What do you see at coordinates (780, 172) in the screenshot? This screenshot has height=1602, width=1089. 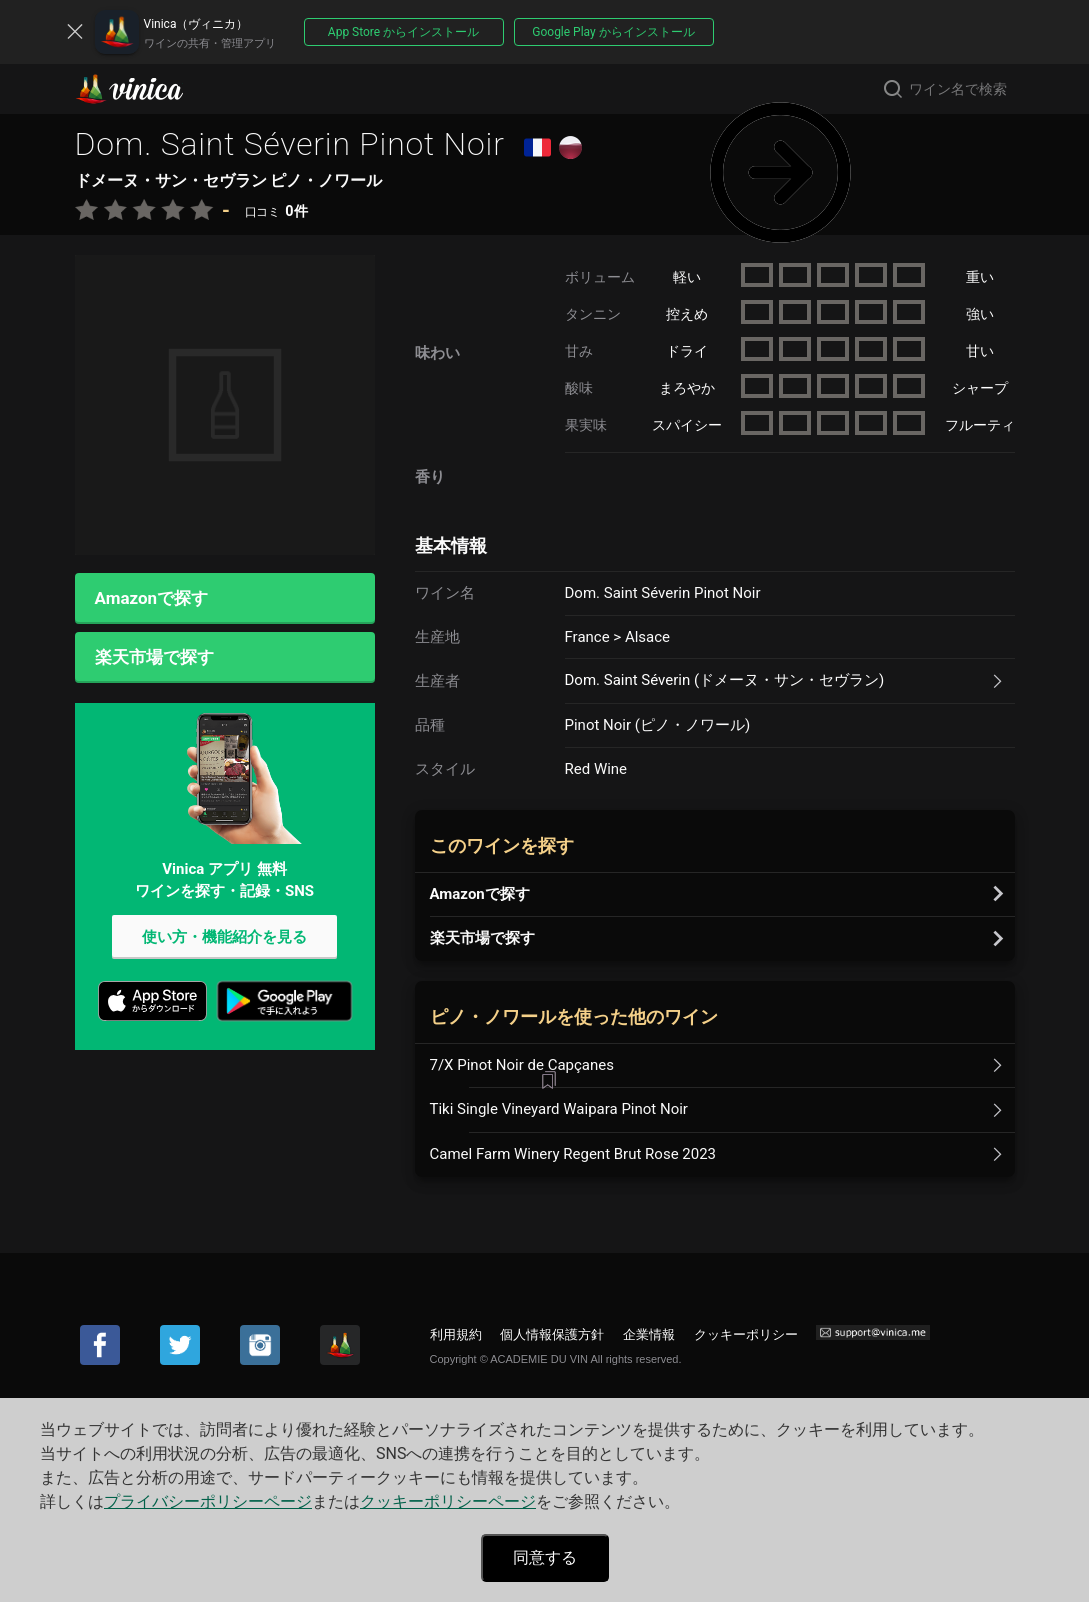 I see `proceed to the next step` at bounding box center [780, 172].